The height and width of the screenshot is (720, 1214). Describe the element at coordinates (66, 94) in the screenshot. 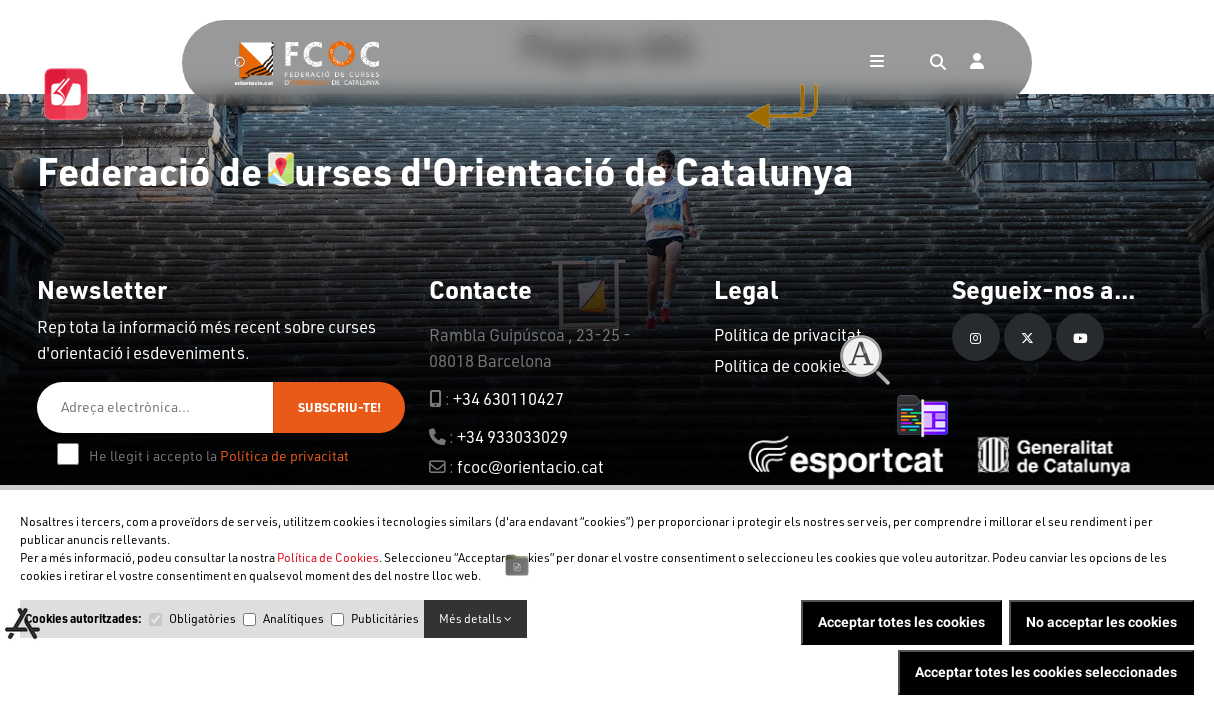

I see `an eps vector file` at that location.